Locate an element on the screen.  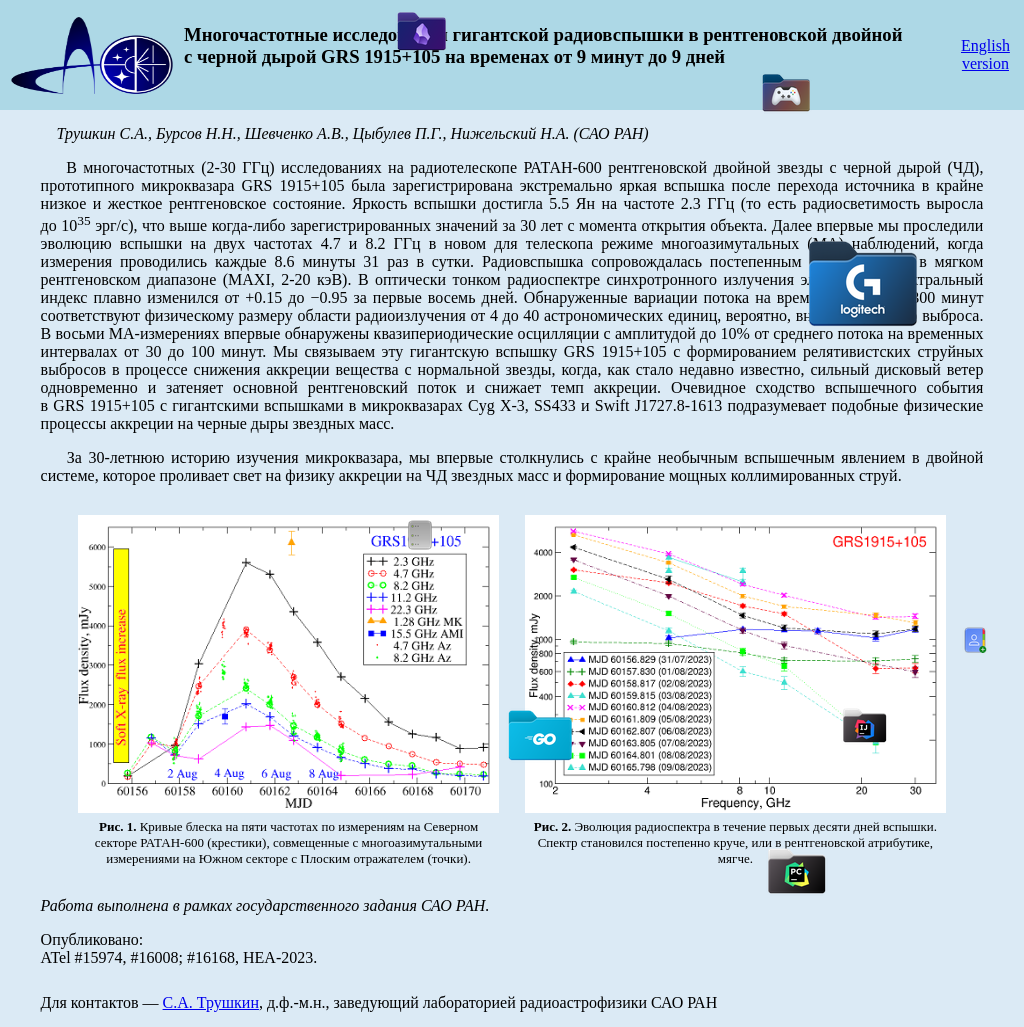
open microsoft games folder is located at coordinates (786, 94).